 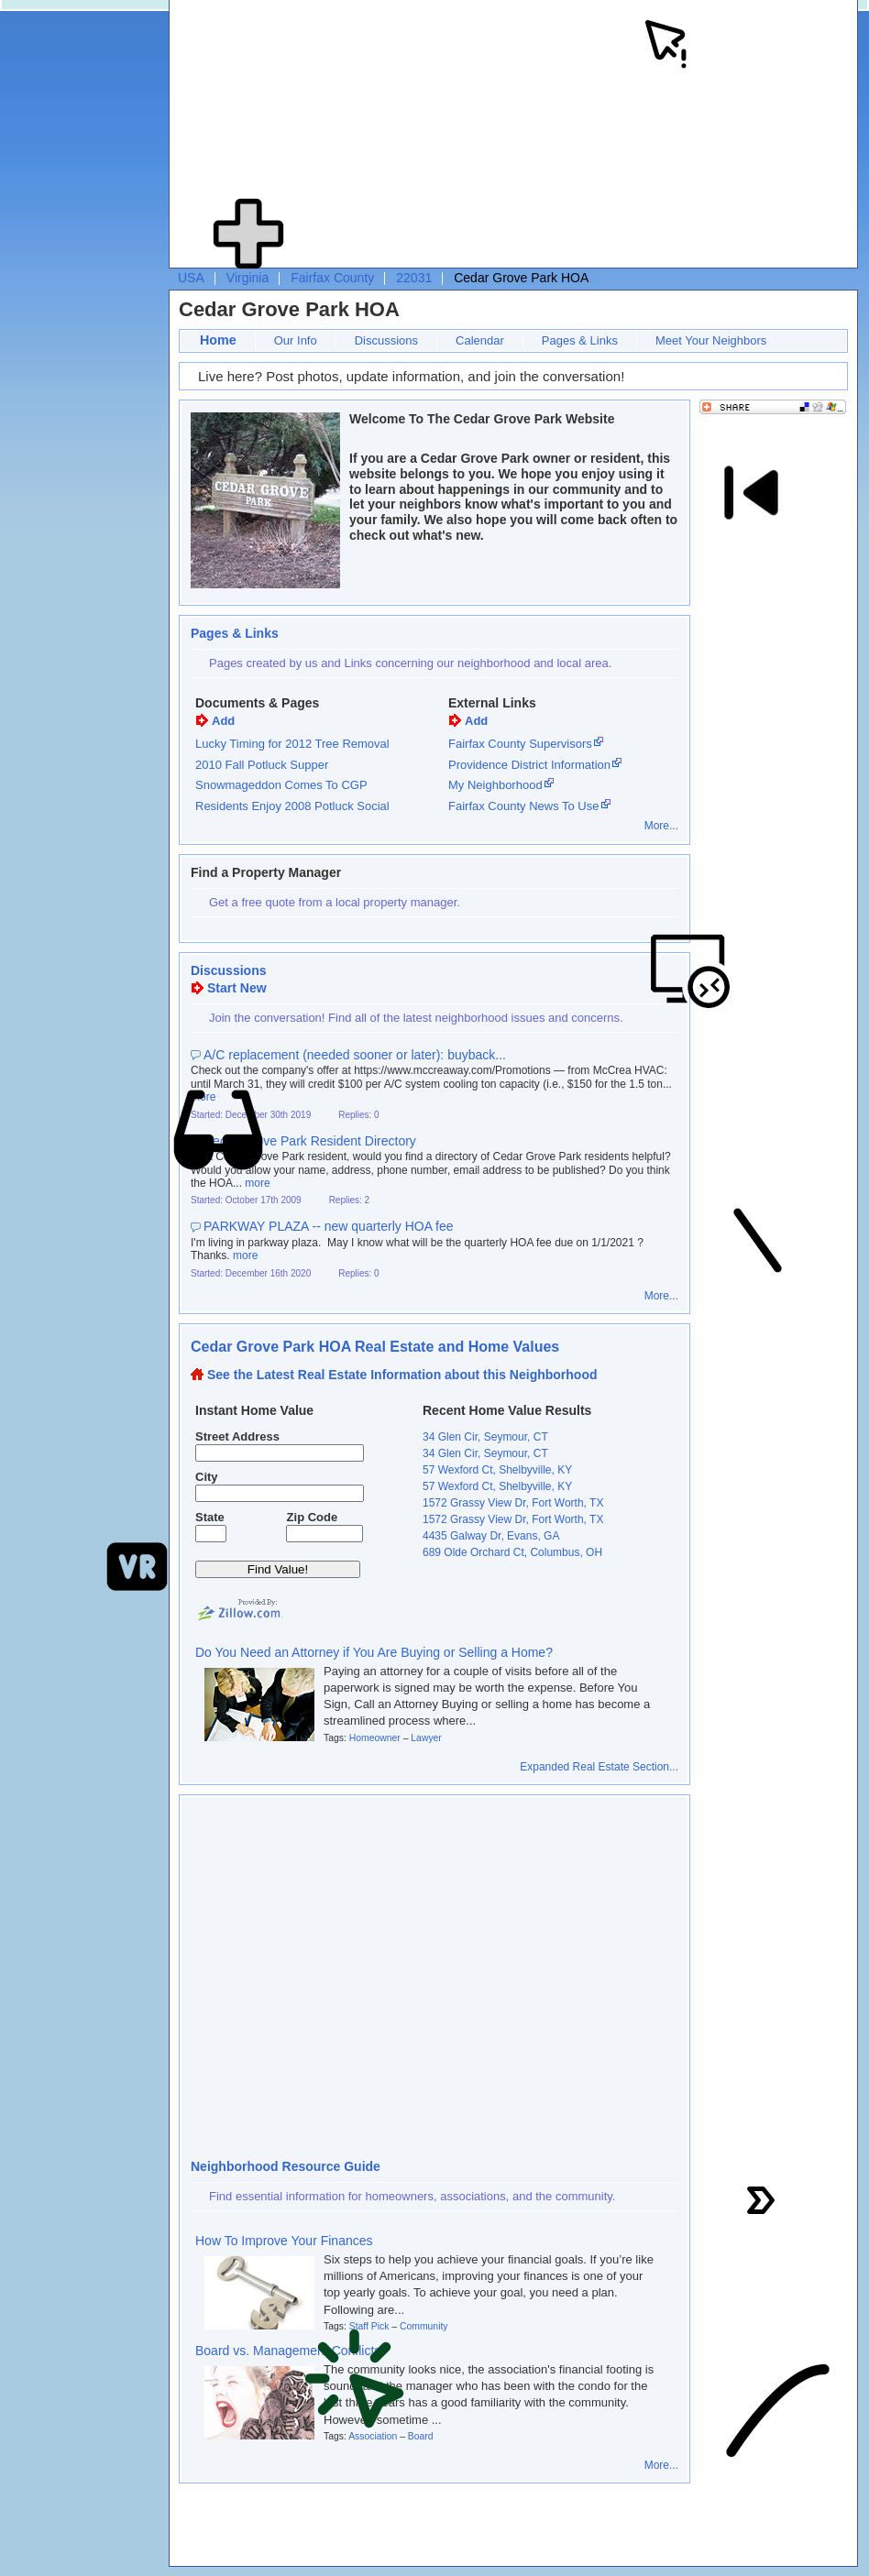 I want to click on enable reading mode, so click(x=218, y=1130).